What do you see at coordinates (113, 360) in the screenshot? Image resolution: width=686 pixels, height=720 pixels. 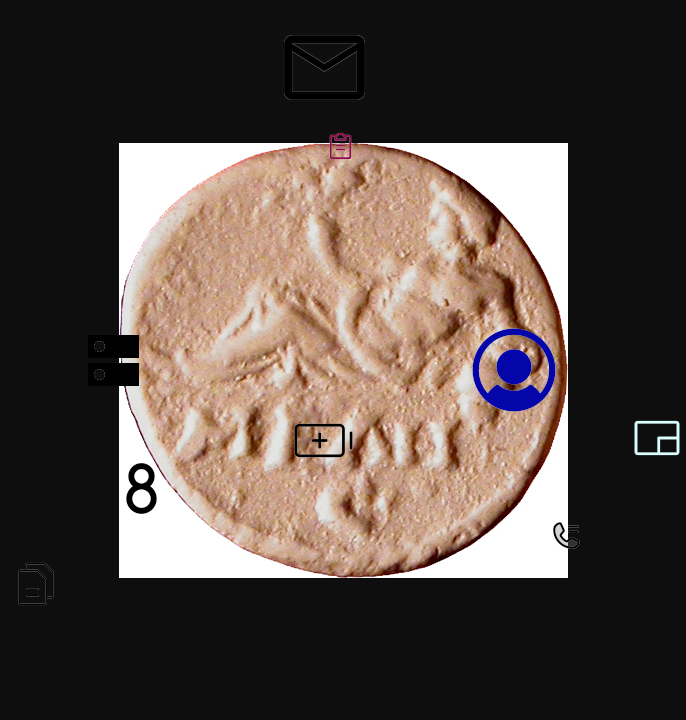 I see `access server or DNS settings` at bounding box center [113, 360].